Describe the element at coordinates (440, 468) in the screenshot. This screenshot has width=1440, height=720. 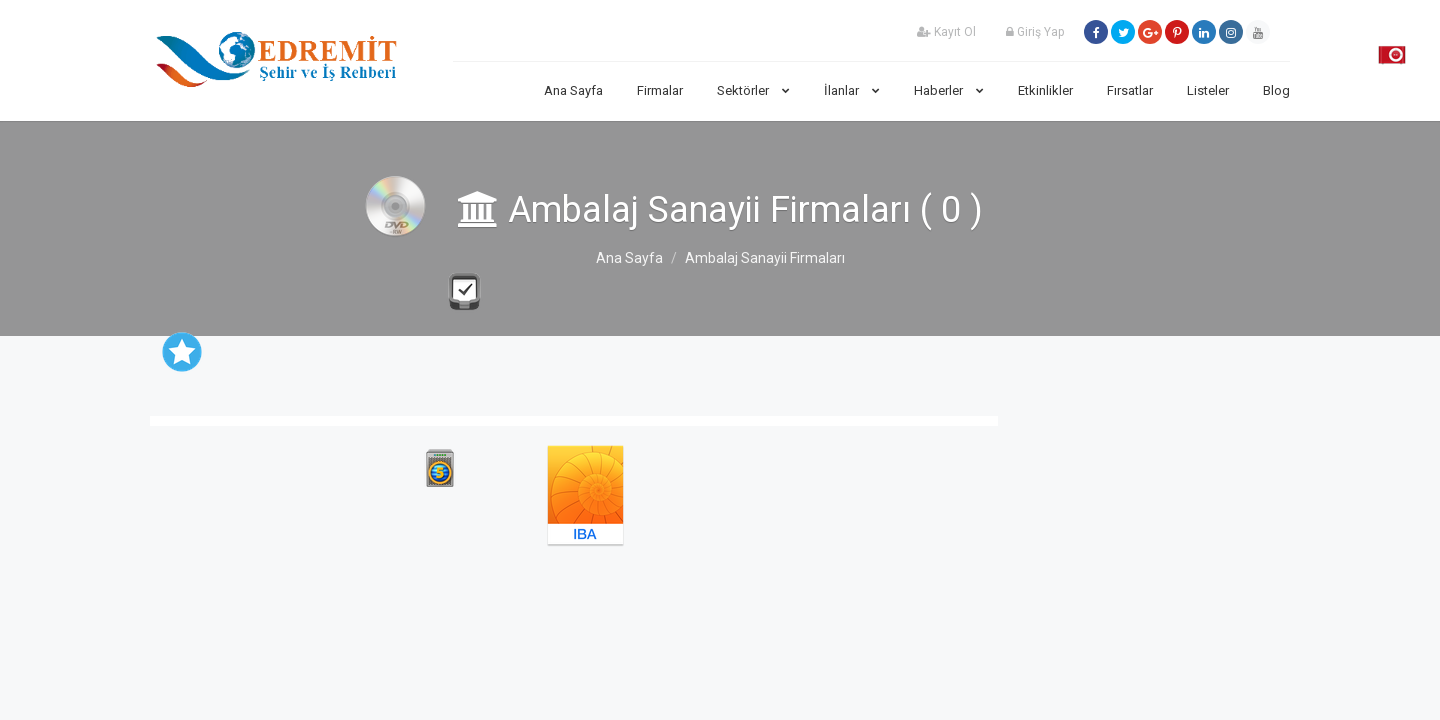
I see `RAID 5 storage configuration status` at that location.